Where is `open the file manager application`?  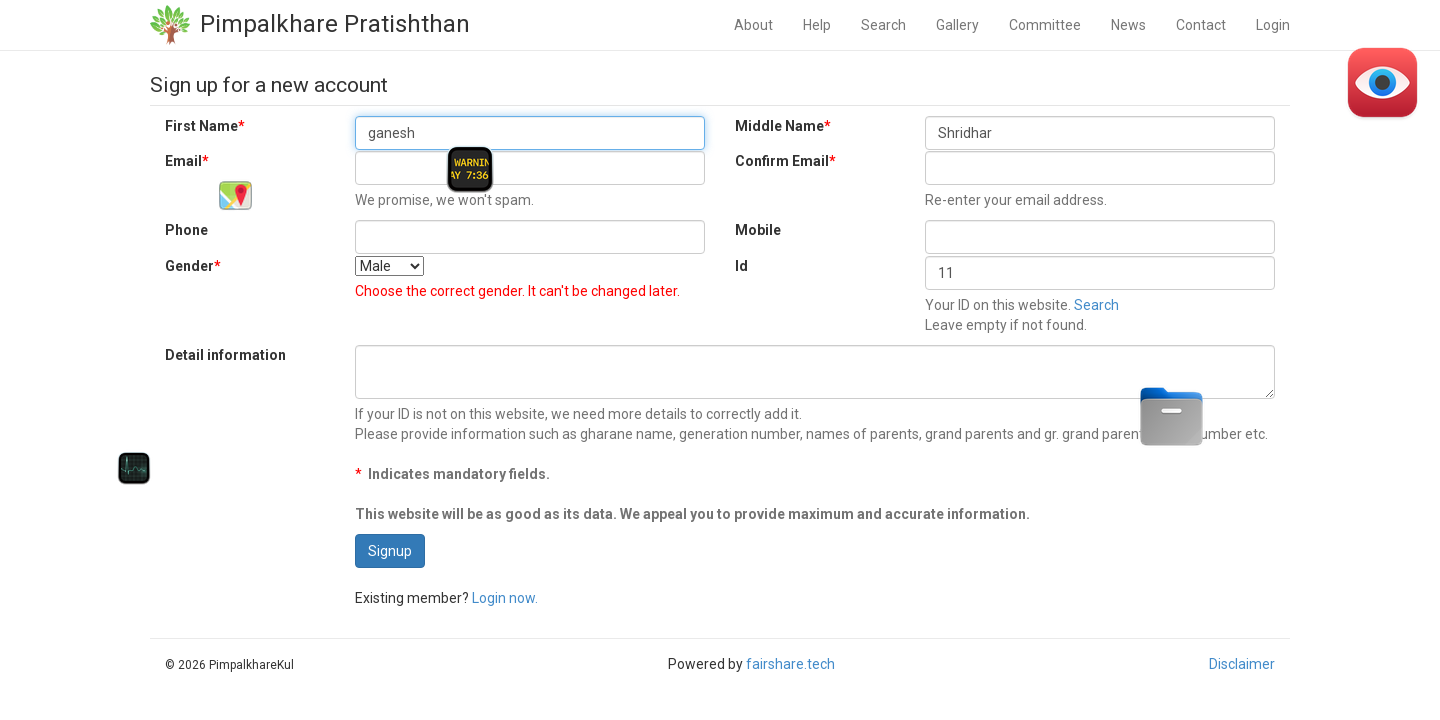
open the file manager application is located at coordinates (1171, 416).